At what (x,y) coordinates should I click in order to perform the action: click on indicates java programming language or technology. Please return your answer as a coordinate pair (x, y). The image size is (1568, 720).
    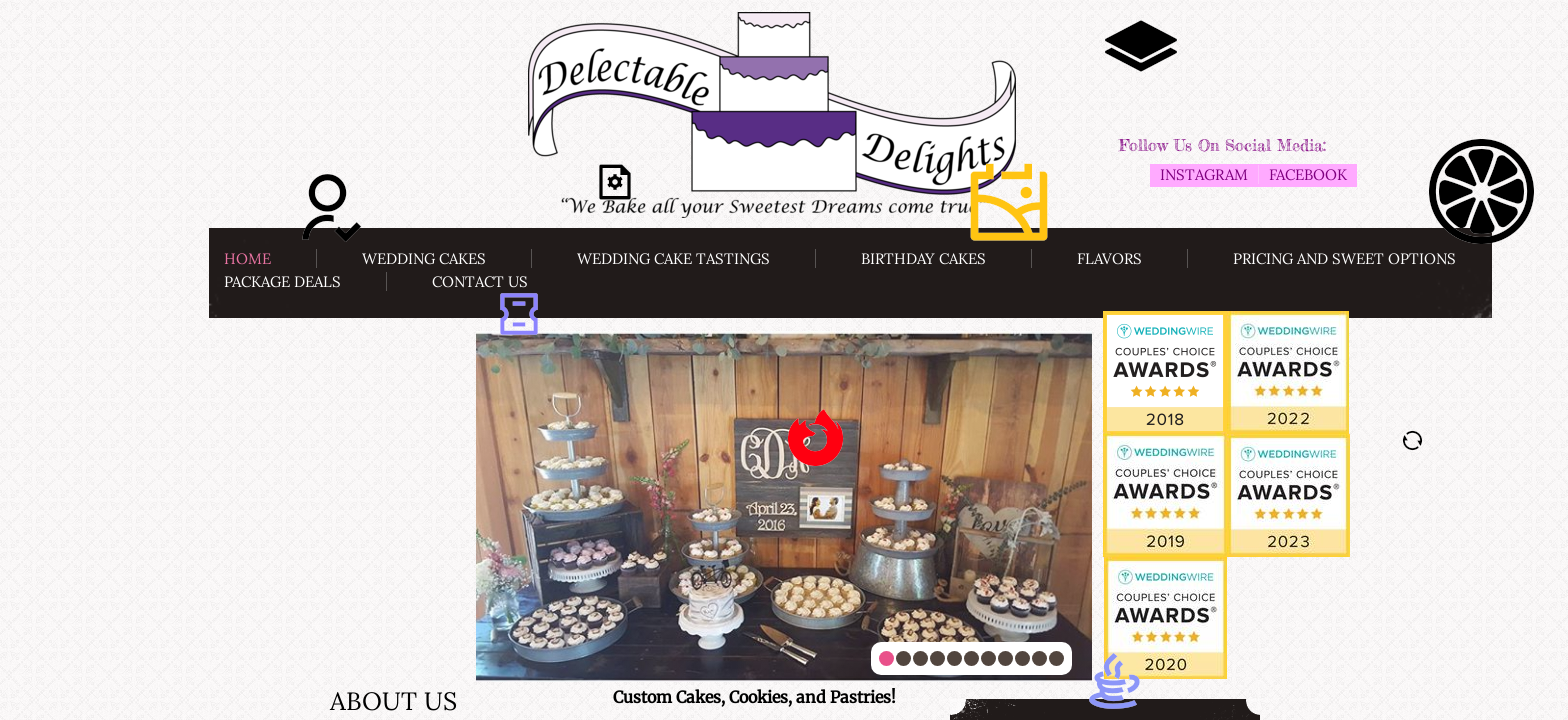
    Looking at the image, I should click on (1115, 683).